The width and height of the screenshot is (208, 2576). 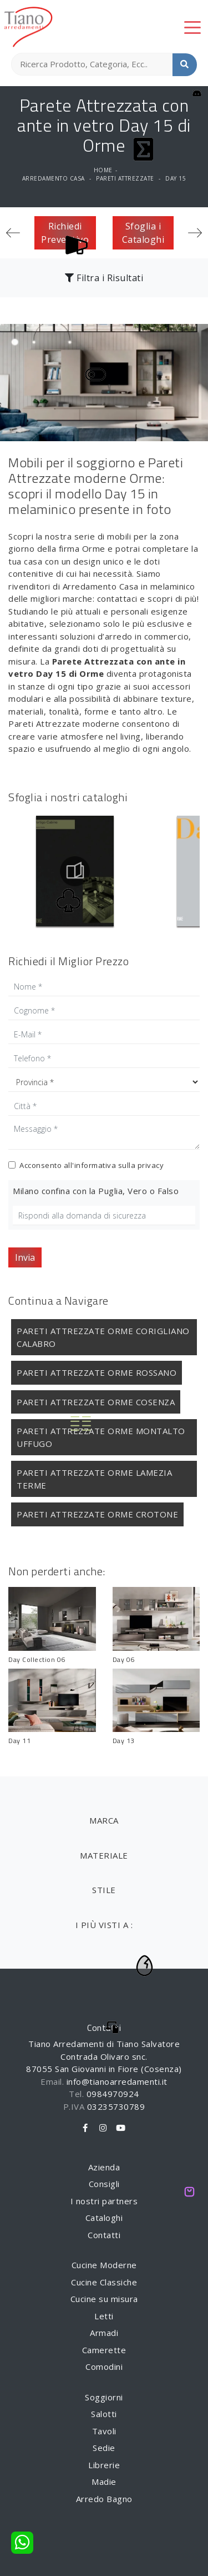 What do you see at coordinates (189, 2191) in the screenshot?
I see `open huawei appgallery store` at bounding box center [189, 2191].